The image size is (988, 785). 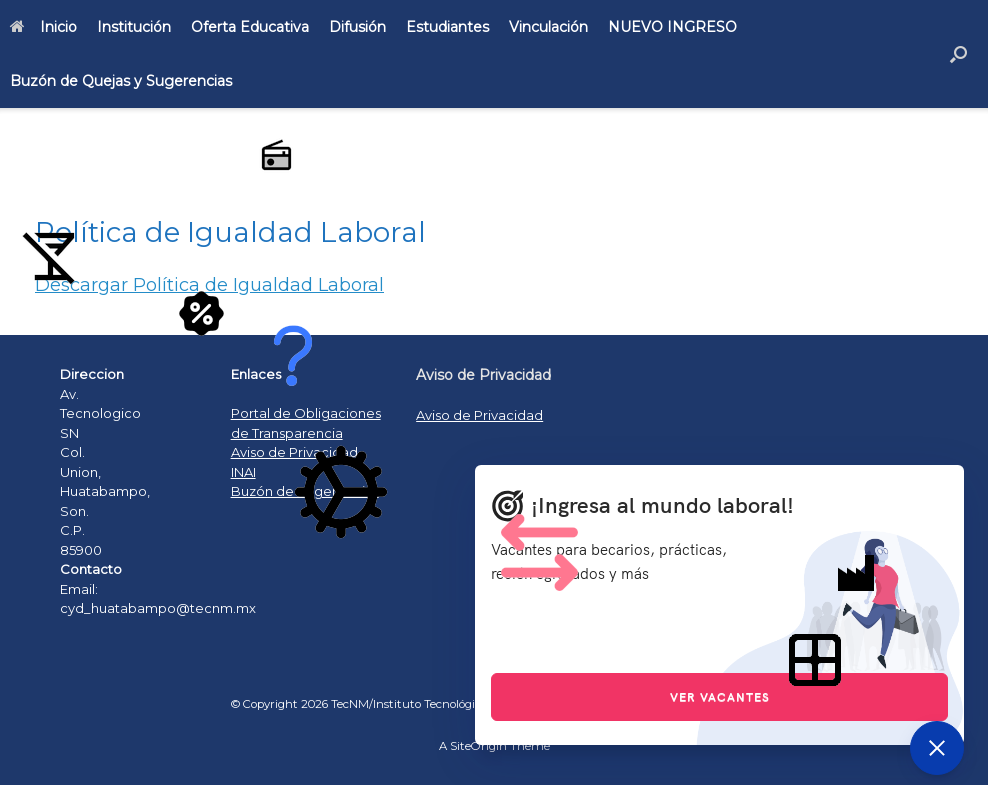 I want to click on indicates alcohol-free zone or no drinks allowed, so click(x=50, y=256).